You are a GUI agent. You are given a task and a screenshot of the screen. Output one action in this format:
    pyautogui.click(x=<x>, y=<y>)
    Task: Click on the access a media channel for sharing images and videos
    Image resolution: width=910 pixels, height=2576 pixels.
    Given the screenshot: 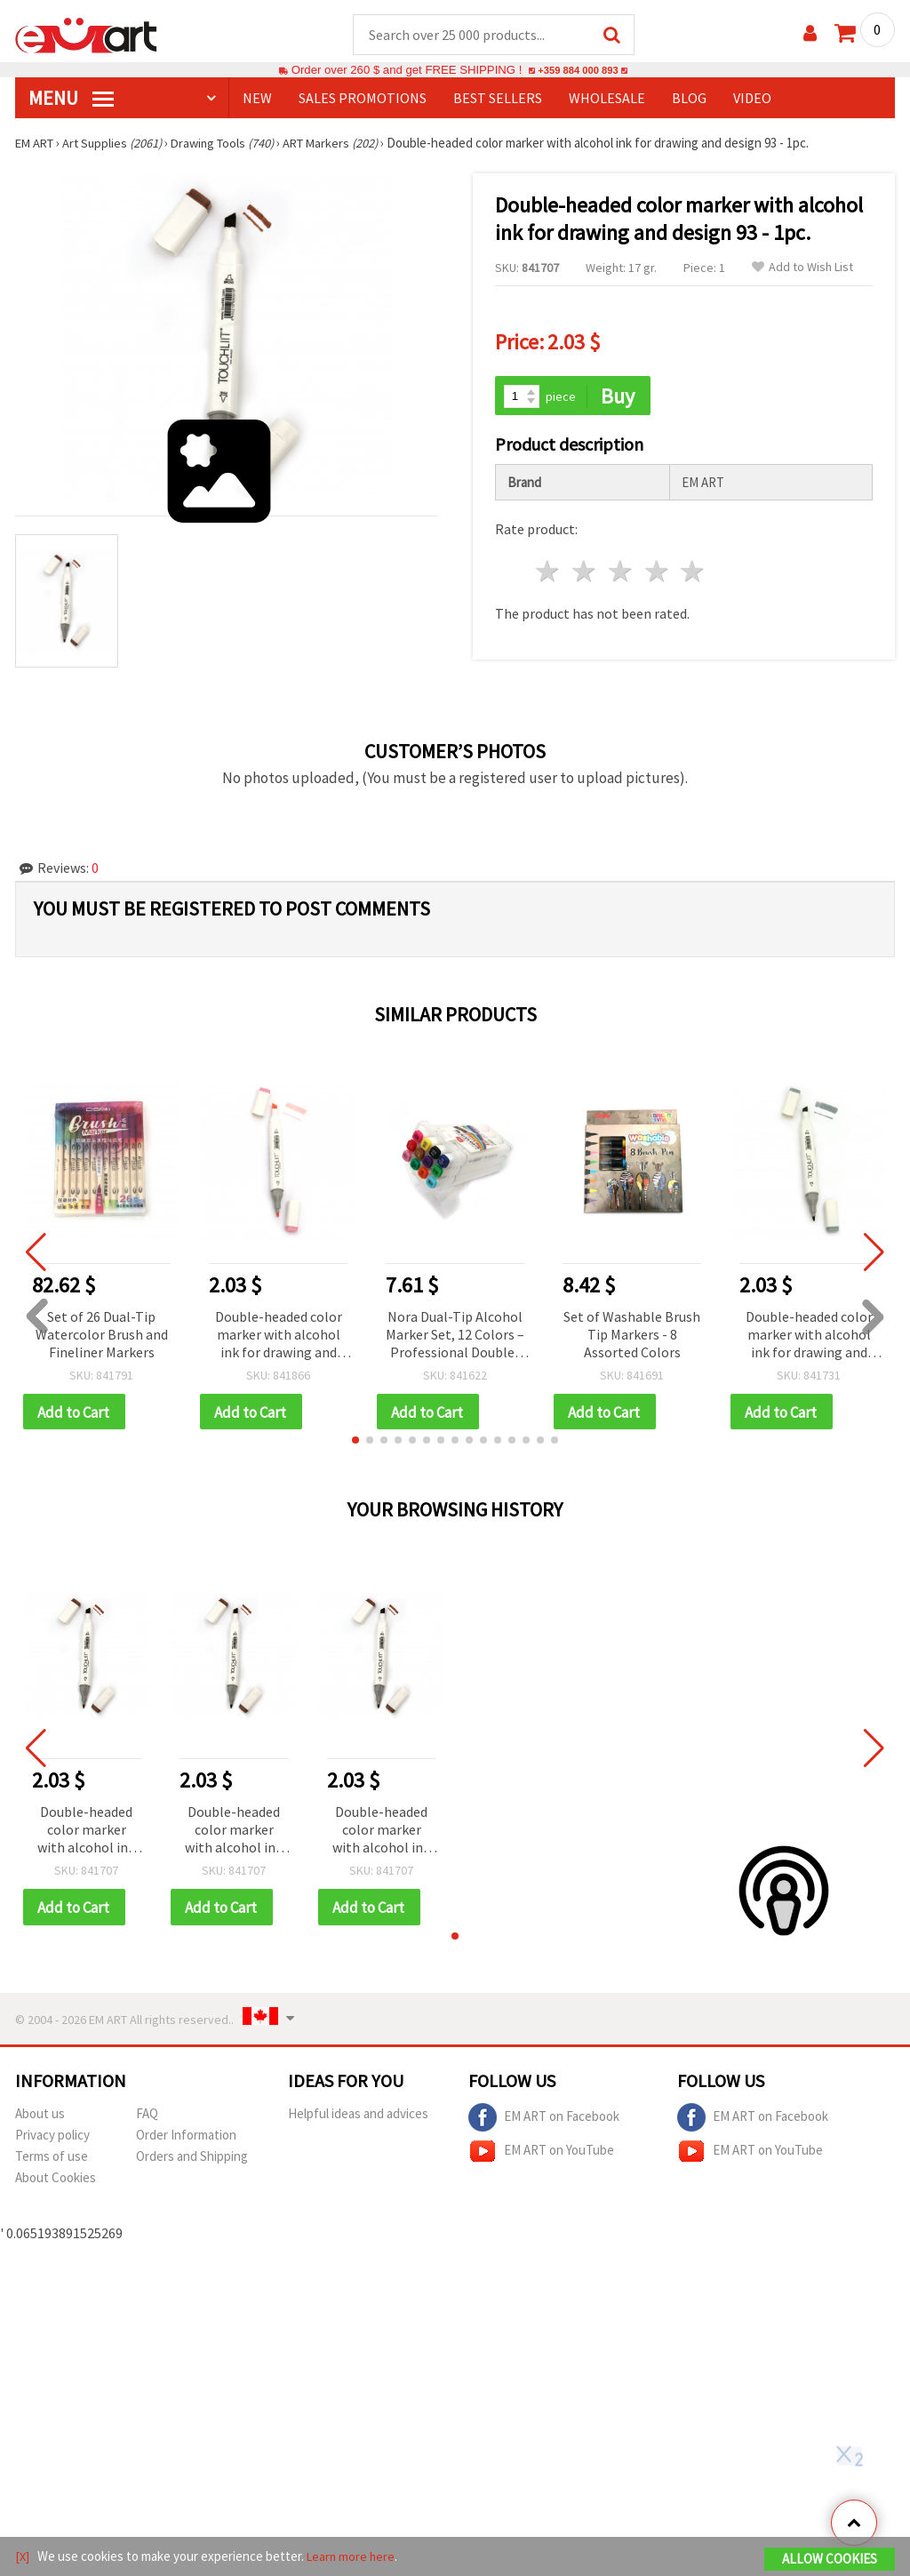 What is the action you would take?
    pyautogui.click(x=219, y=470)
    